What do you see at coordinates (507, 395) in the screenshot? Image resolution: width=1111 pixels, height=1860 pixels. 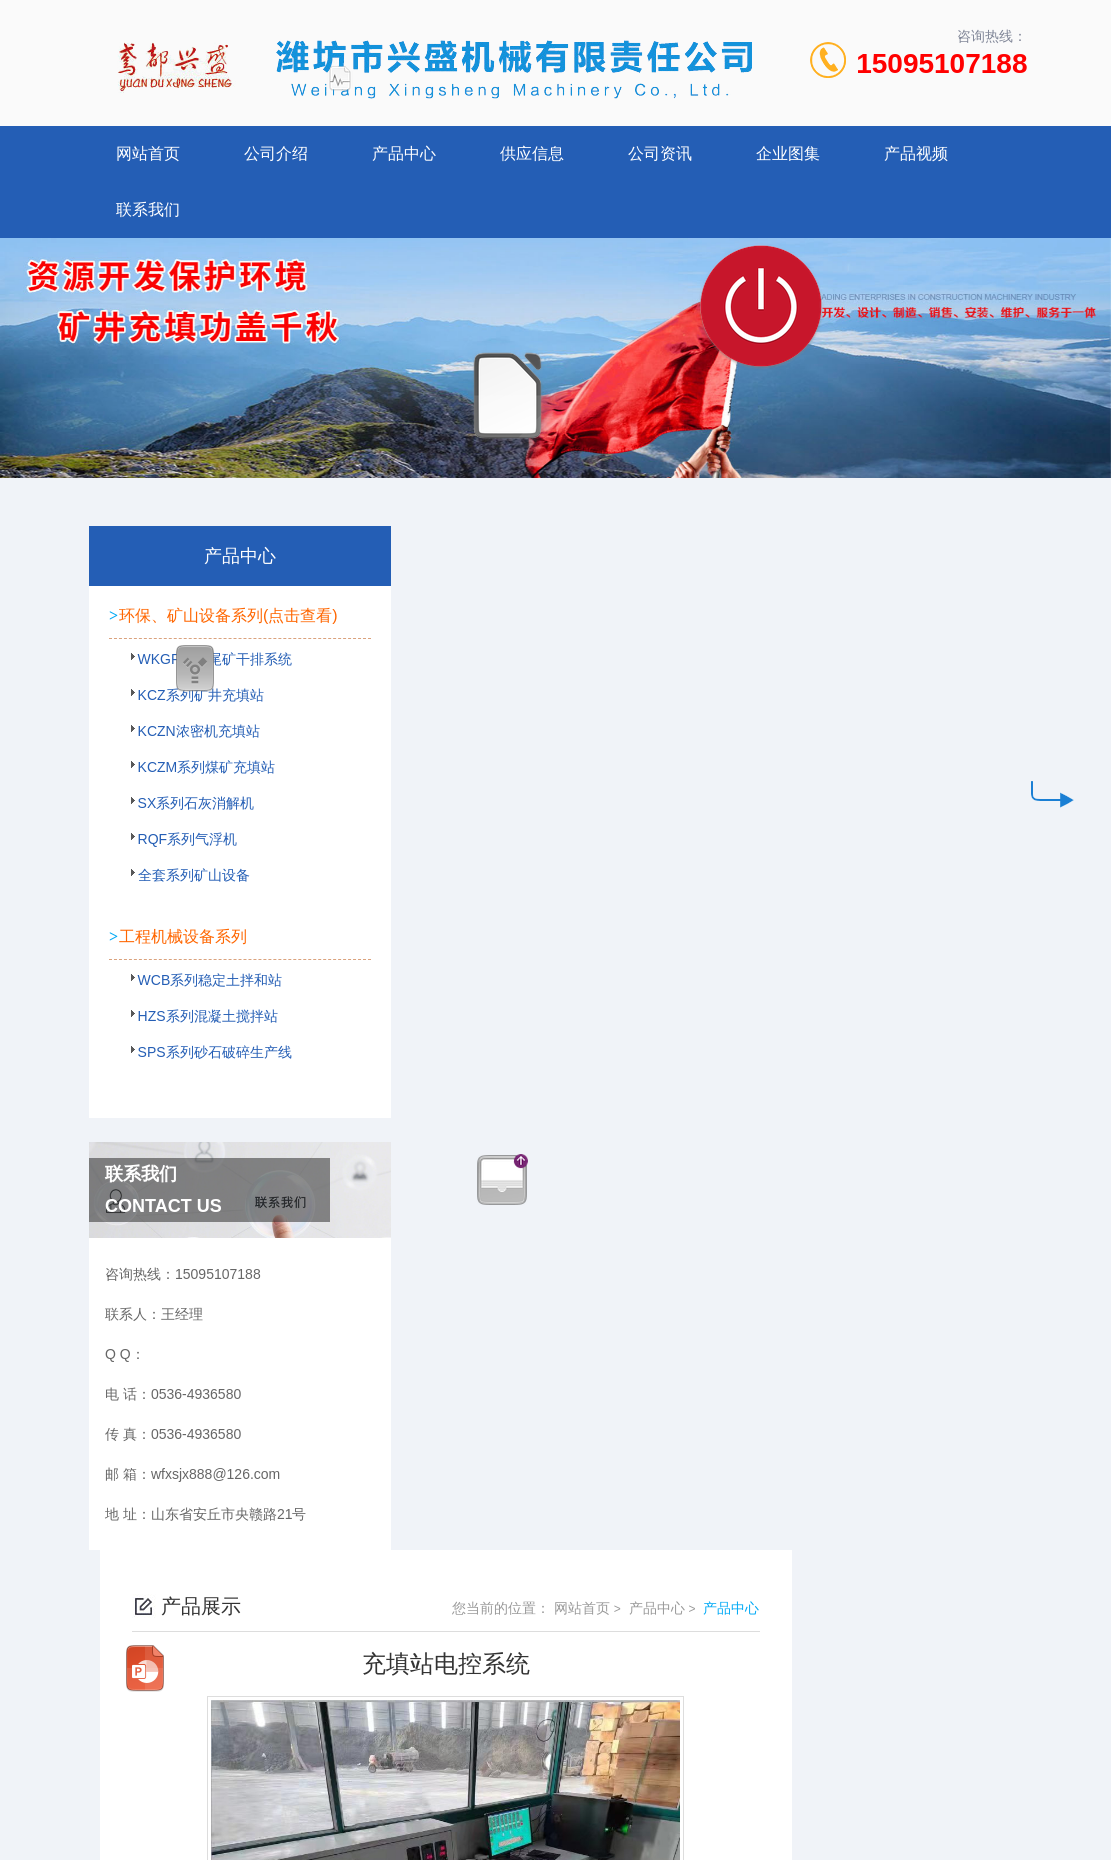 I see `open LibreOffice suite` at bounding box center [507, 395].